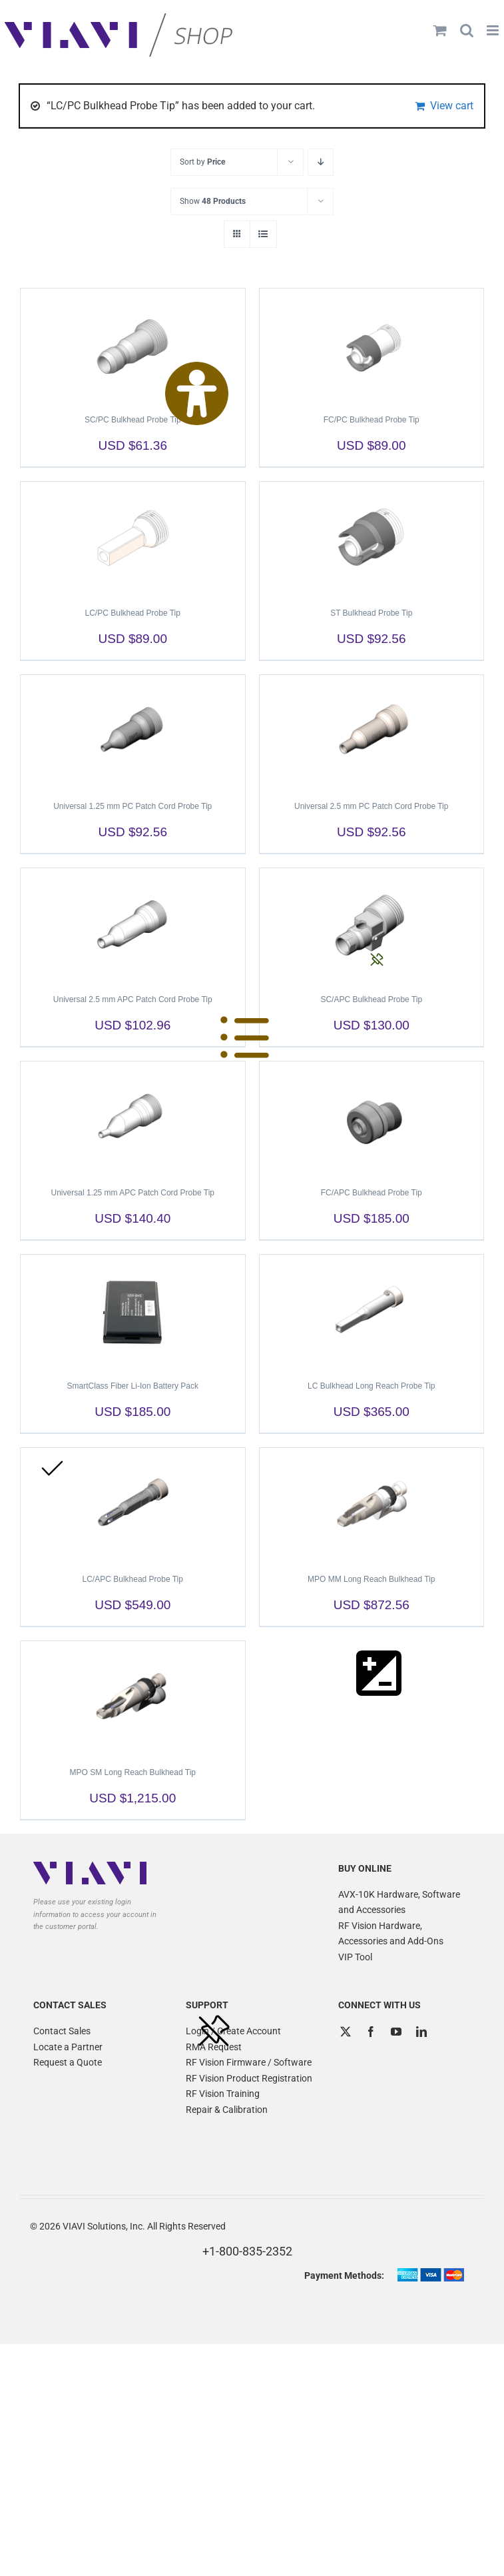 The height and width of the screenshot is (2576, 504). I want to click on unpin an item from your saved list, so click(377, 960).